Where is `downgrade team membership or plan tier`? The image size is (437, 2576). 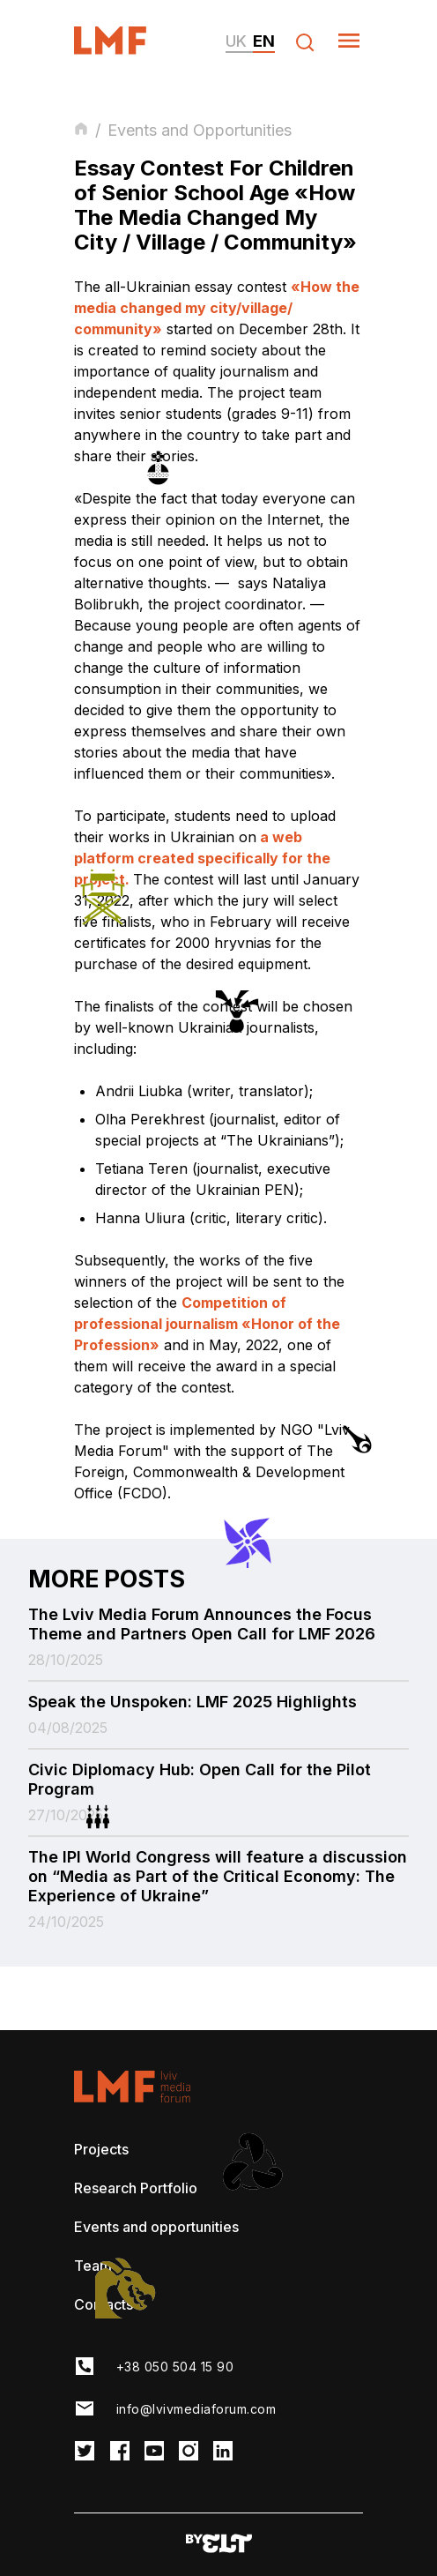 downgrade team membership or plan tier is located at coordinates (98, 1817).